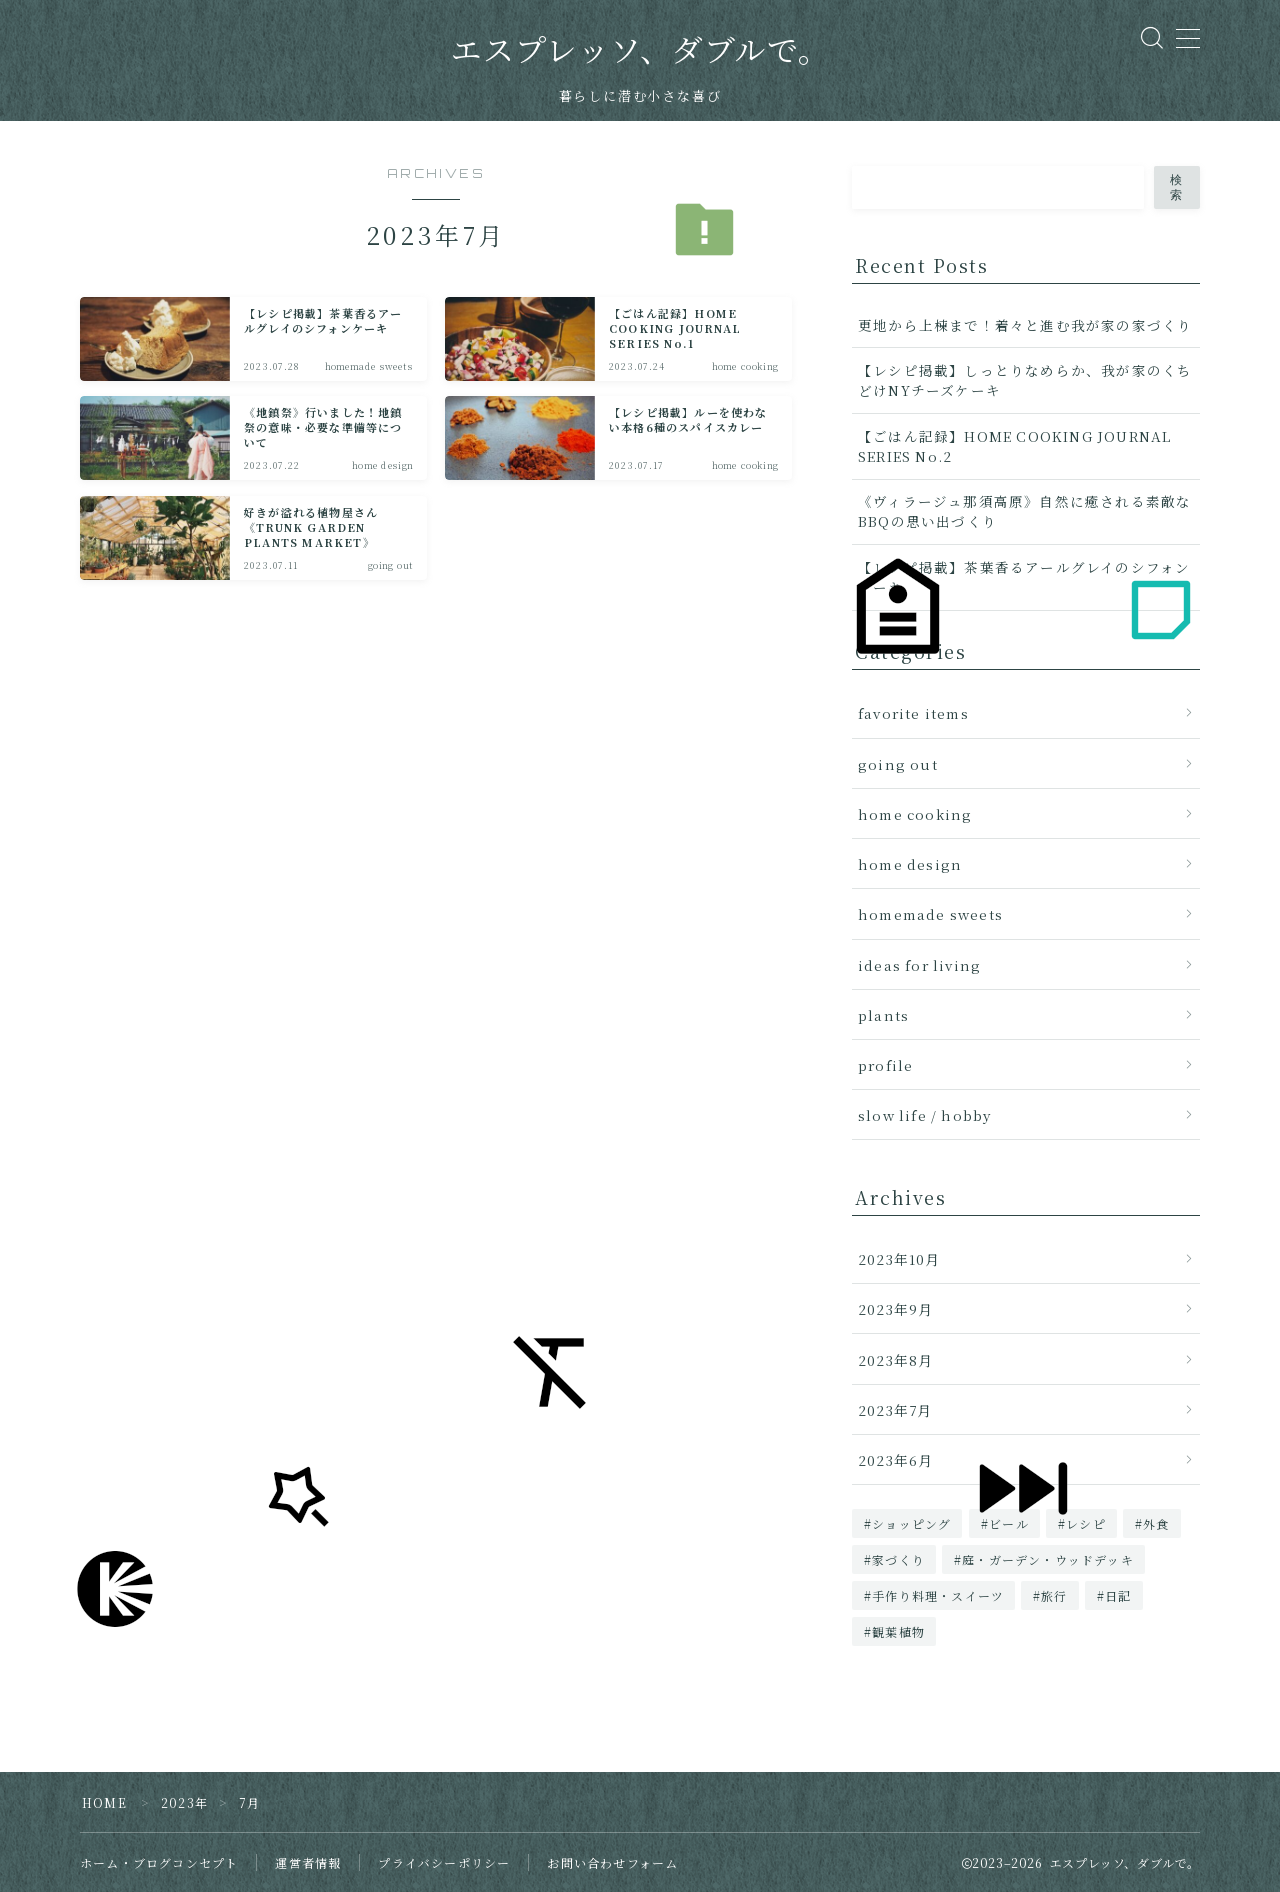 The height and width of the screenshot is (1892, 1280). What do you see at coordinates (704, 229) in the screenshot?
I see `folder contains items that need attention` at bounding box center [704, 229].